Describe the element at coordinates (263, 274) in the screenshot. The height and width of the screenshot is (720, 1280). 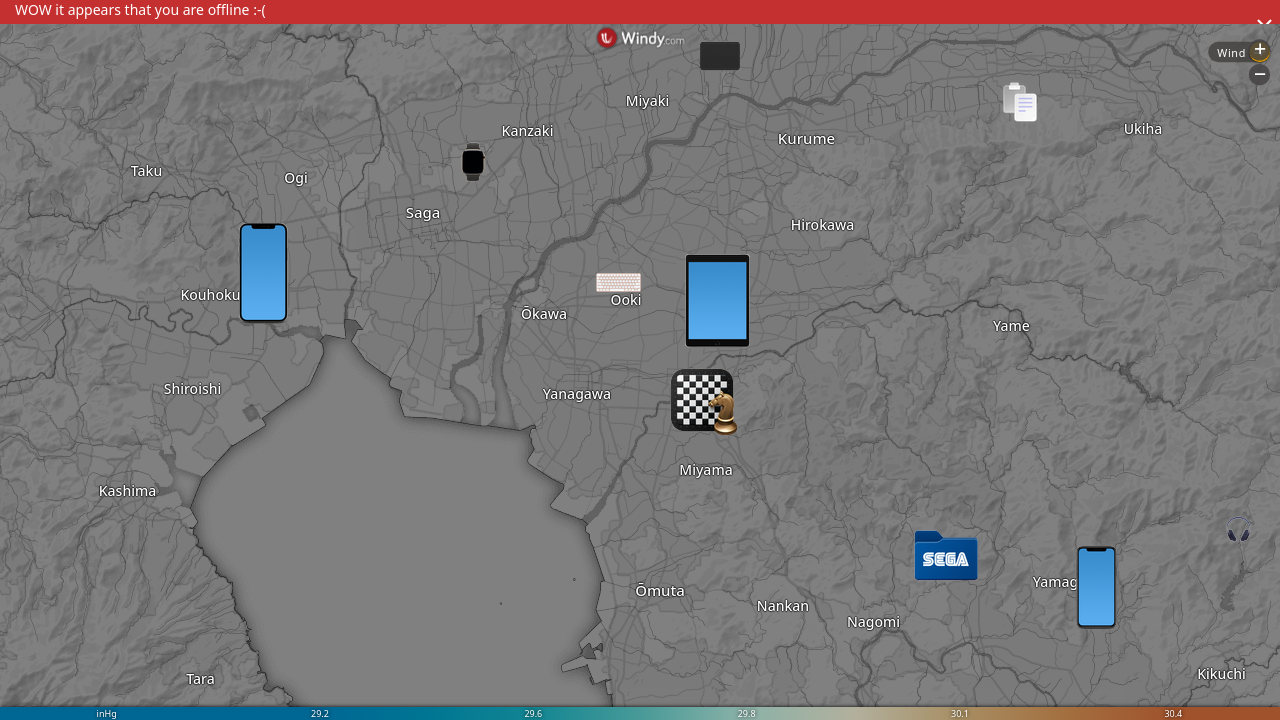
I see `iPhone 12 Pro device icon` at that location.